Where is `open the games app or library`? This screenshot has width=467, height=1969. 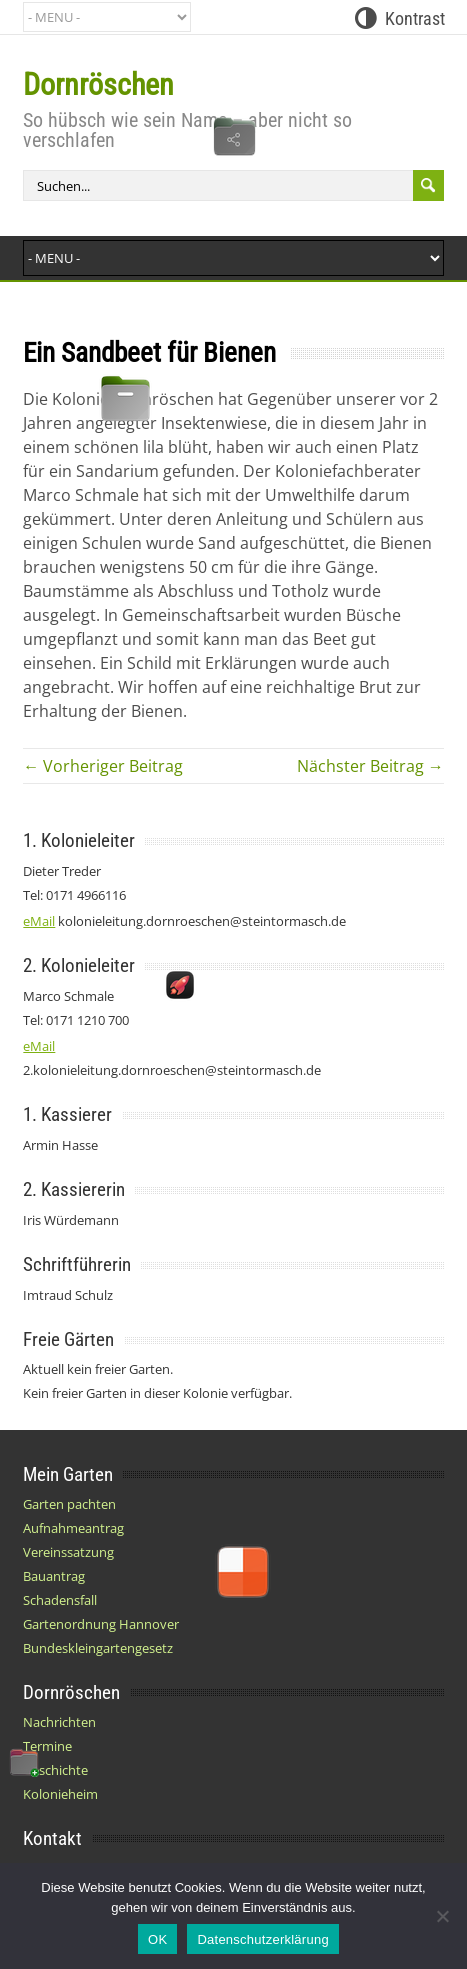 open the games app or library is located at coordinates (180, 985).